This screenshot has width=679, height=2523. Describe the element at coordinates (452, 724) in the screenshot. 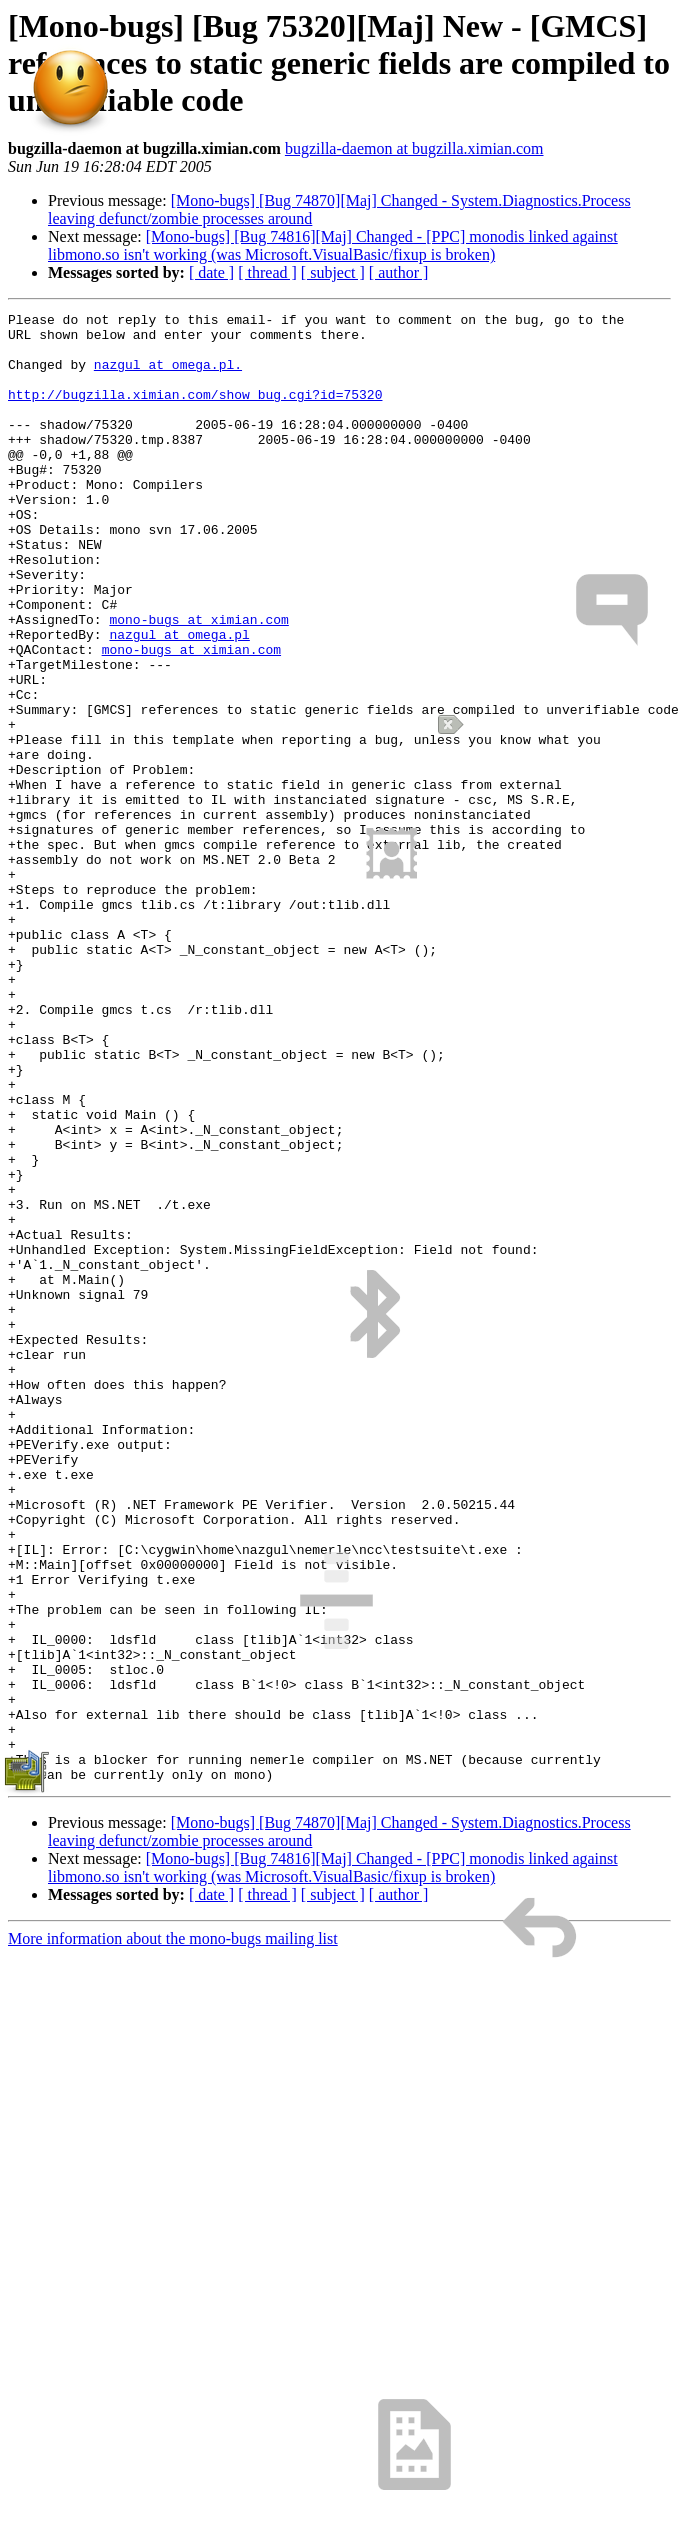

I see `clear text or input field` at that location.